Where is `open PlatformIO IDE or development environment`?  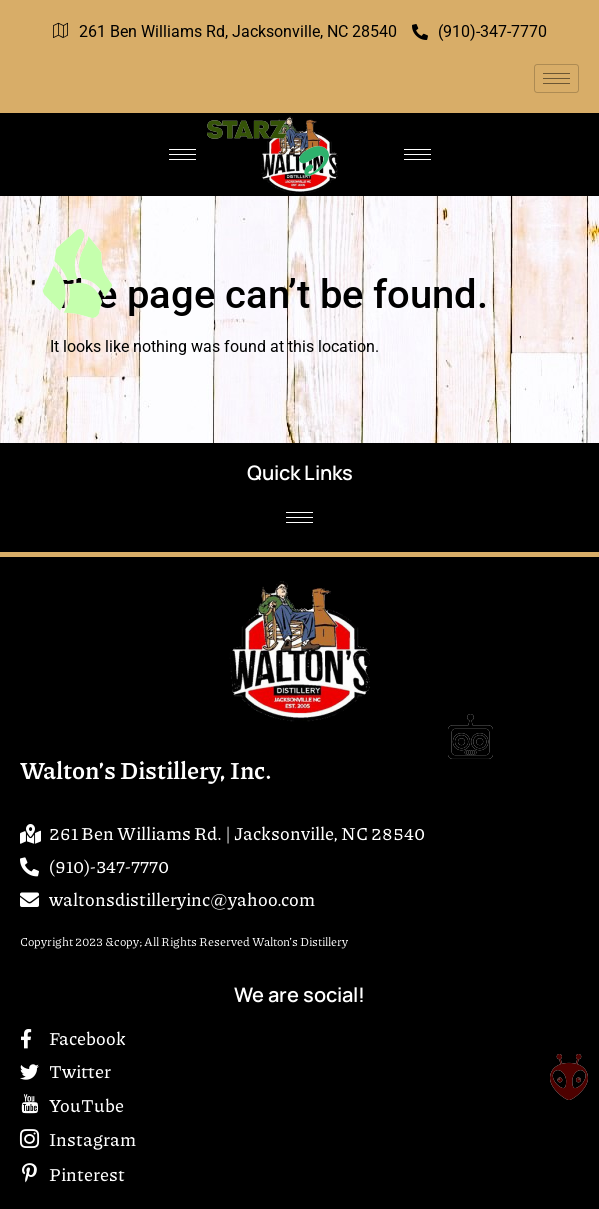 open PlatformIO IDE or development environment is located at coordinates (569, 1077).